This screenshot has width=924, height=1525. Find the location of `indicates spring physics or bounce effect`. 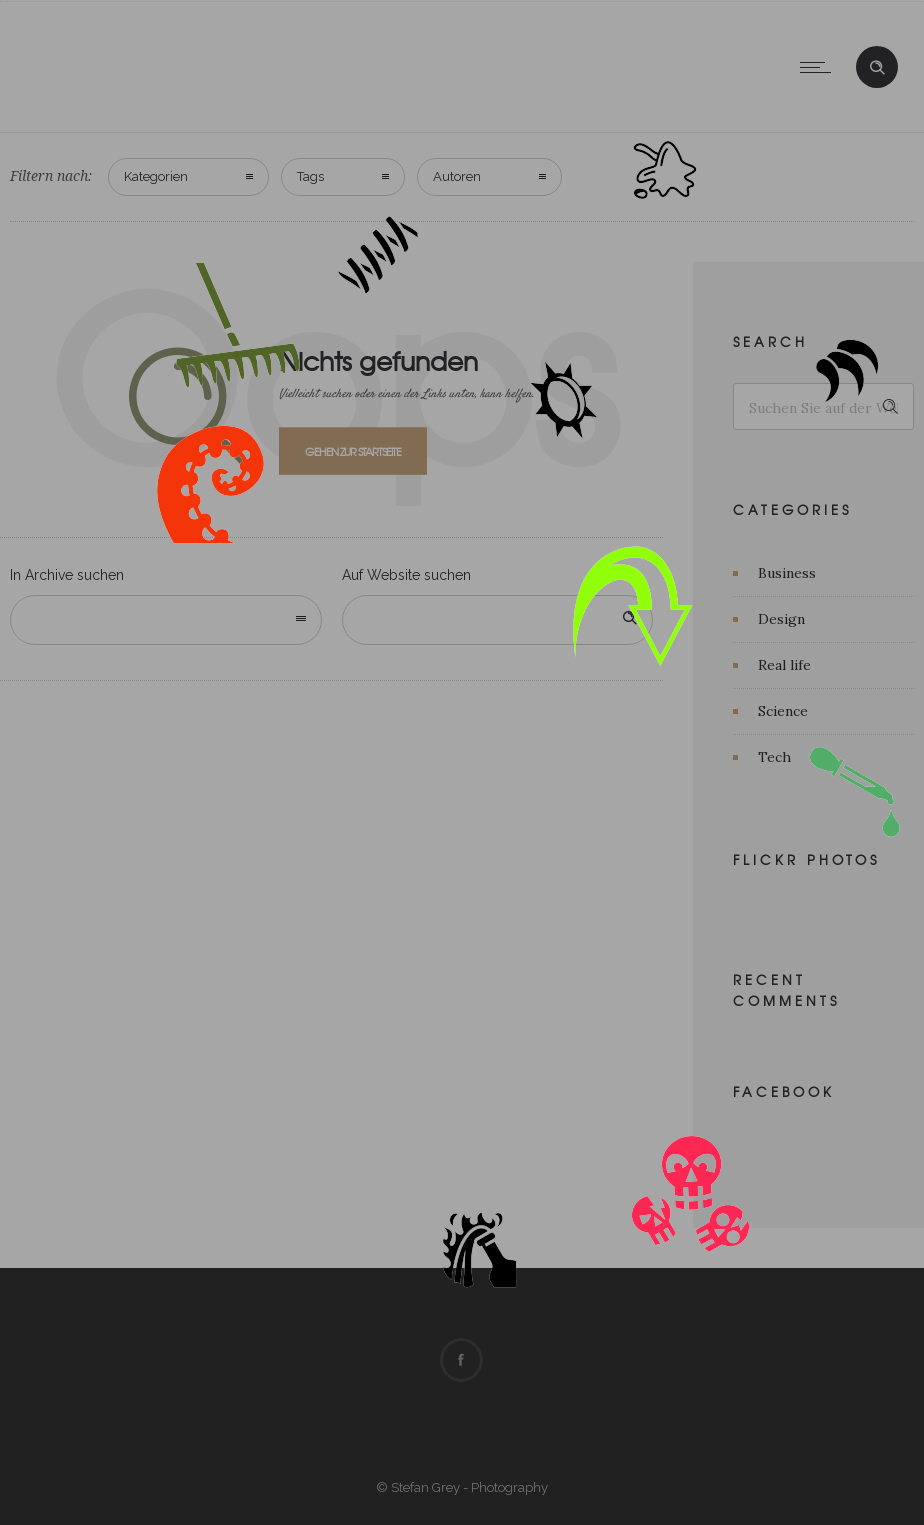

indicates spring physics or bounce effect is located at coordinates (378, 255).